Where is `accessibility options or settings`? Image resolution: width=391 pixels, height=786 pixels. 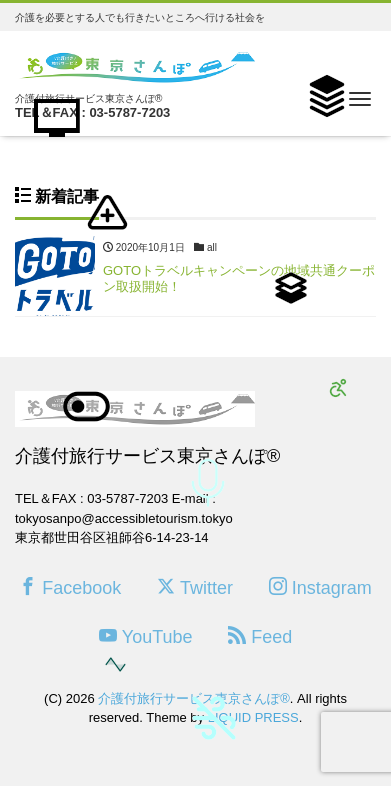
accessibility options or settings is located at coordinates (338, 387).